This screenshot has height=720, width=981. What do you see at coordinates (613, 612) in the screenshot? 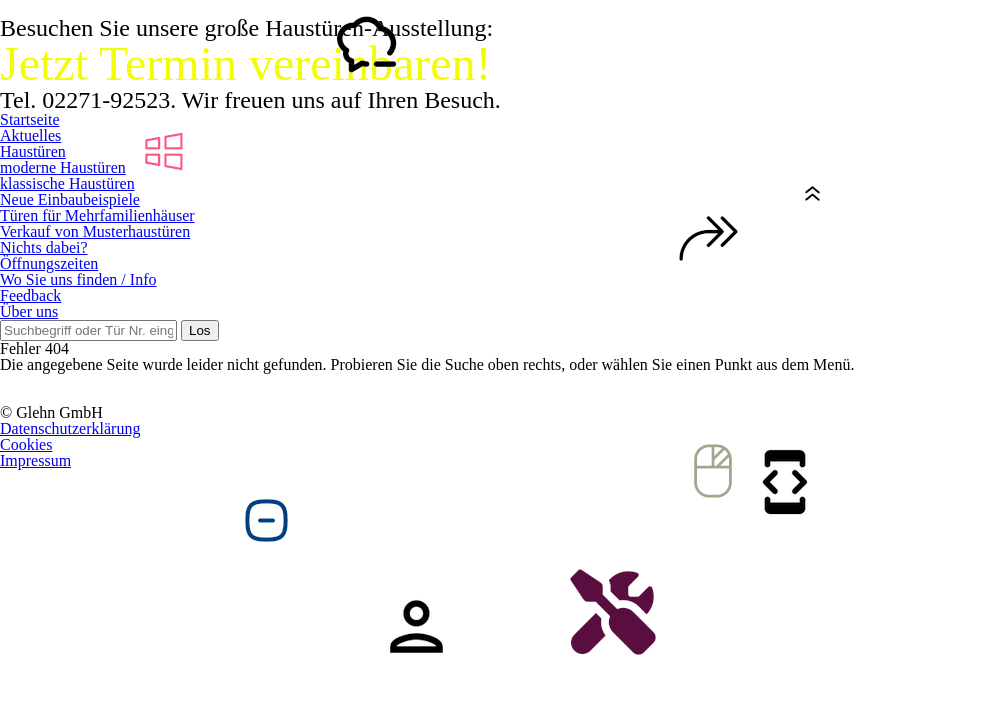
I see `access settings or configuration options` at bounding box center [613, 612].